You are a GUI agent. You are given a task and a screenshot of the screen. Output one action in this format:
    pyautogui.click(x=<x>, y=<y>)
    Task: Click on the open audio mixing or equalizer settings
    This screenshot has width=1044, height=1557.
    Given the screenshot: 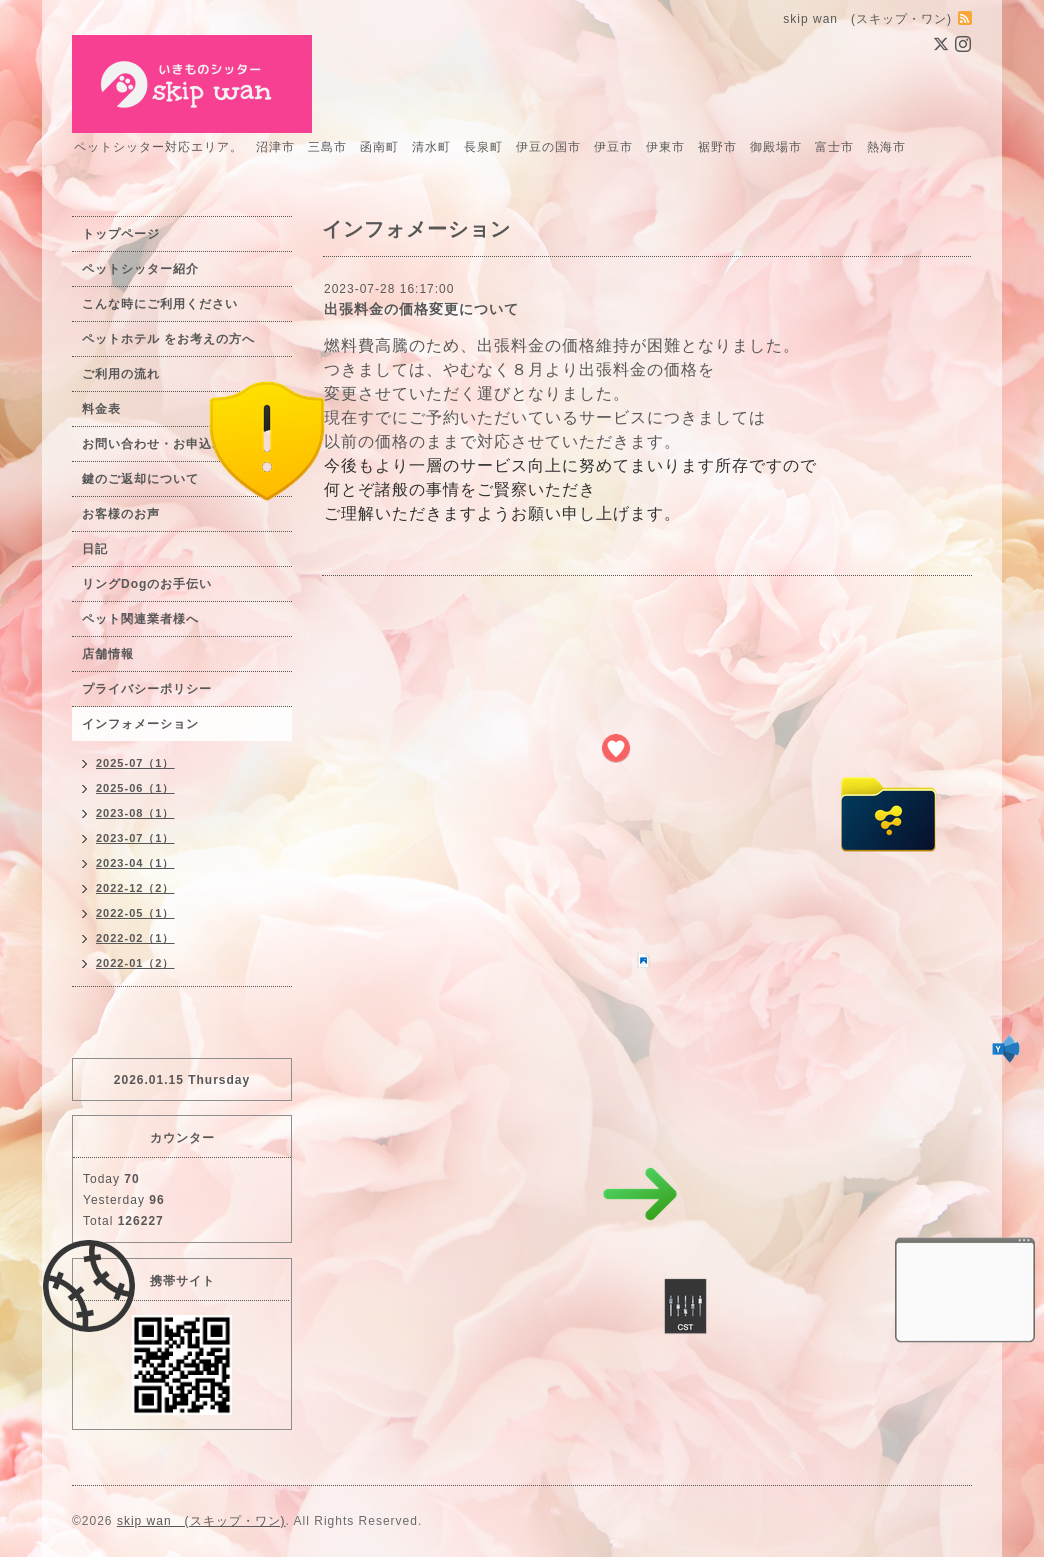 What is the action you would take?
    pyautogui.click(x=685, y=1307)
    